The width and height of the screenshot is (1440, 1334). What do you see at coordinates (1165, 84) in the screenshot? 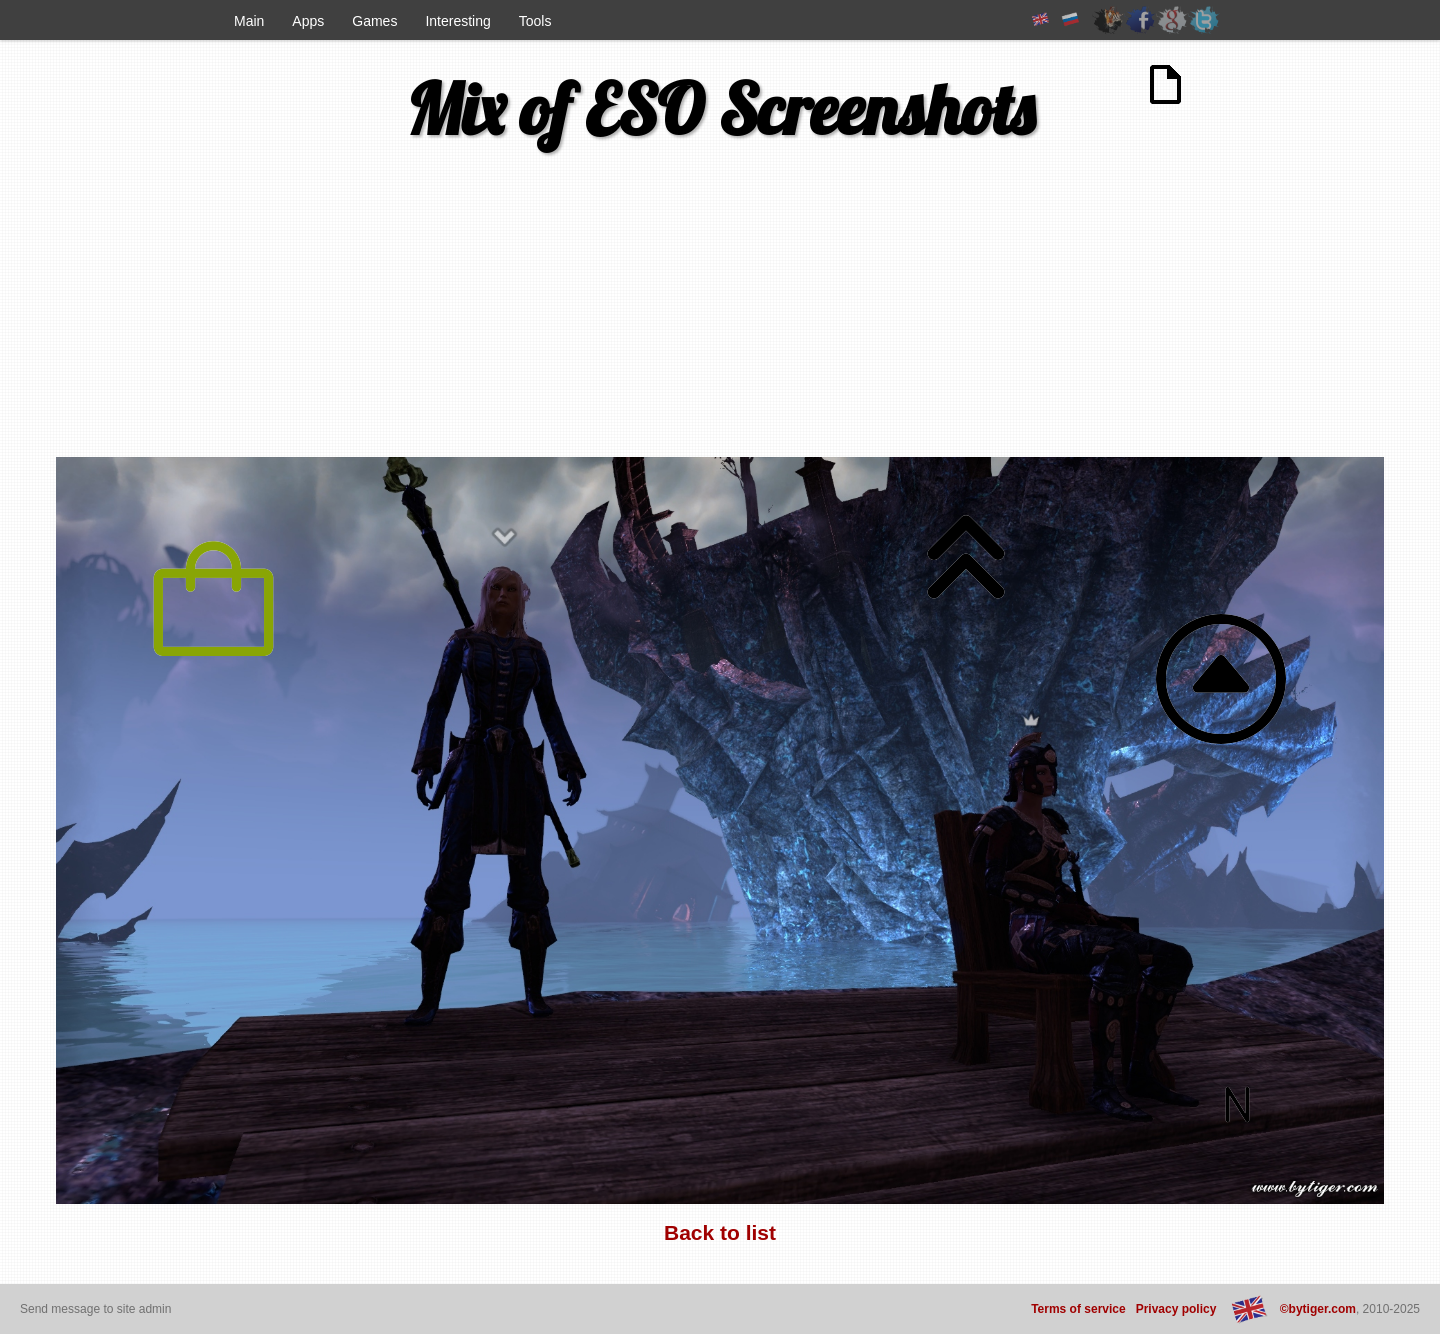
I see `insert or attach a file` at bounding box center [1165, 84].